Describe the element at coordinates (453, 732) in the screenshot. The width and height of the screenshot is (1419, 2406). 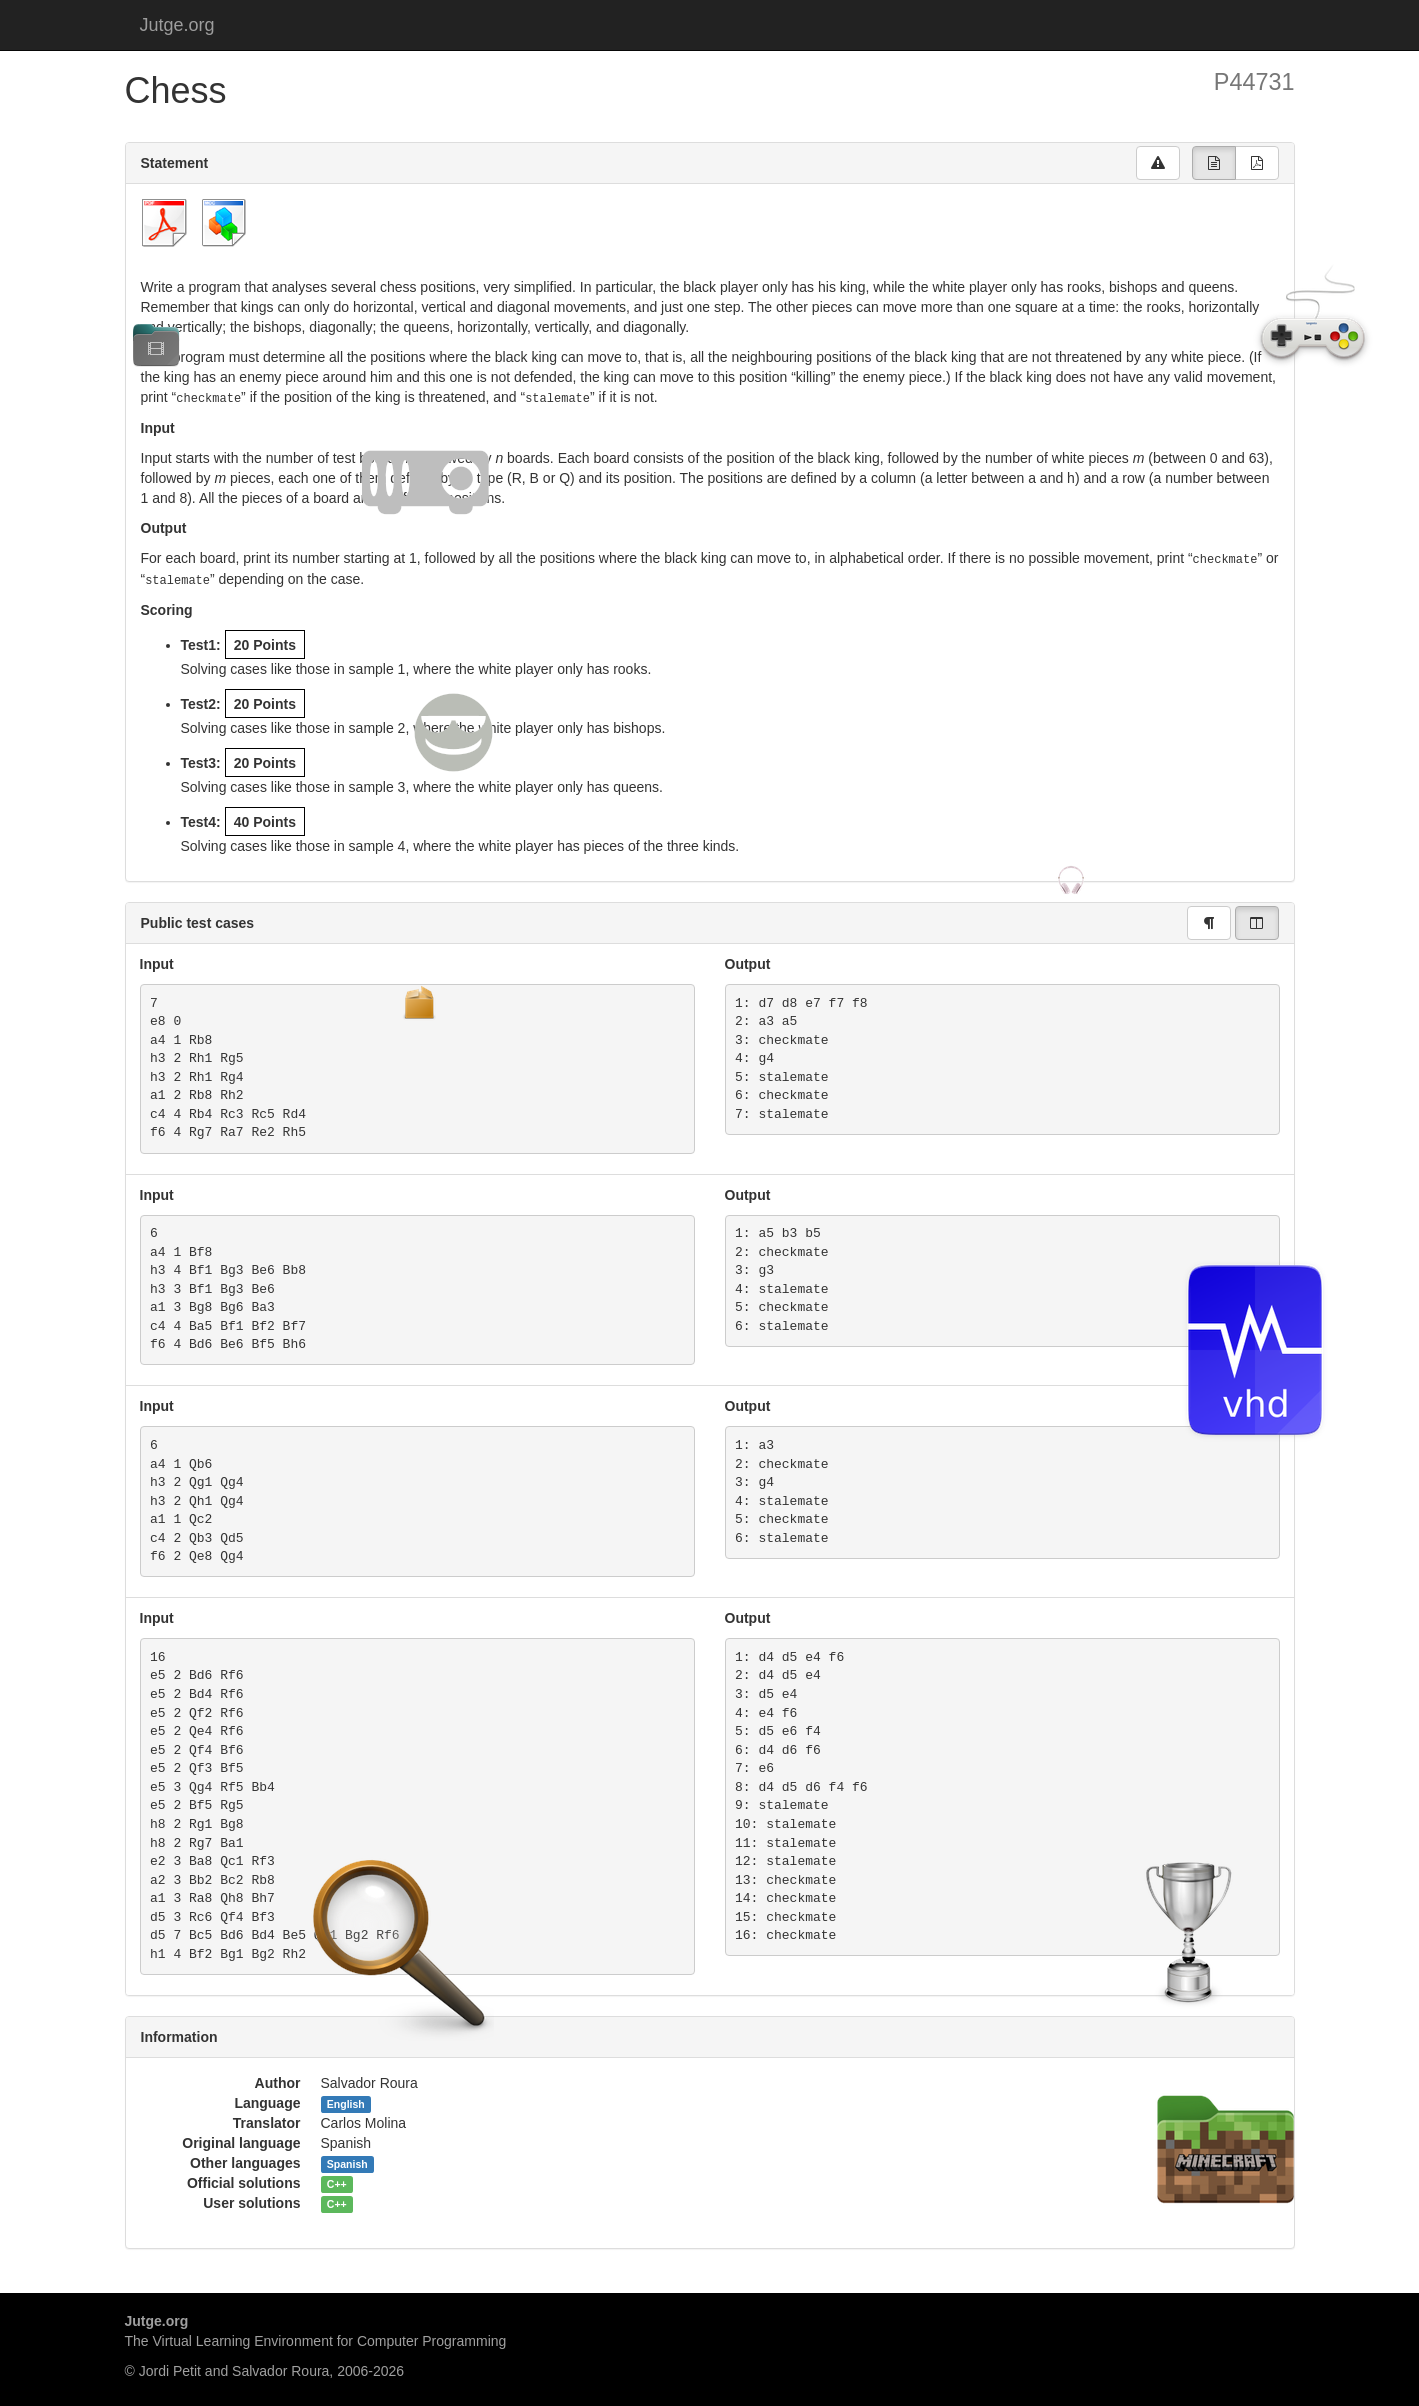
I see `react with a cool or confident emoji` at that location.